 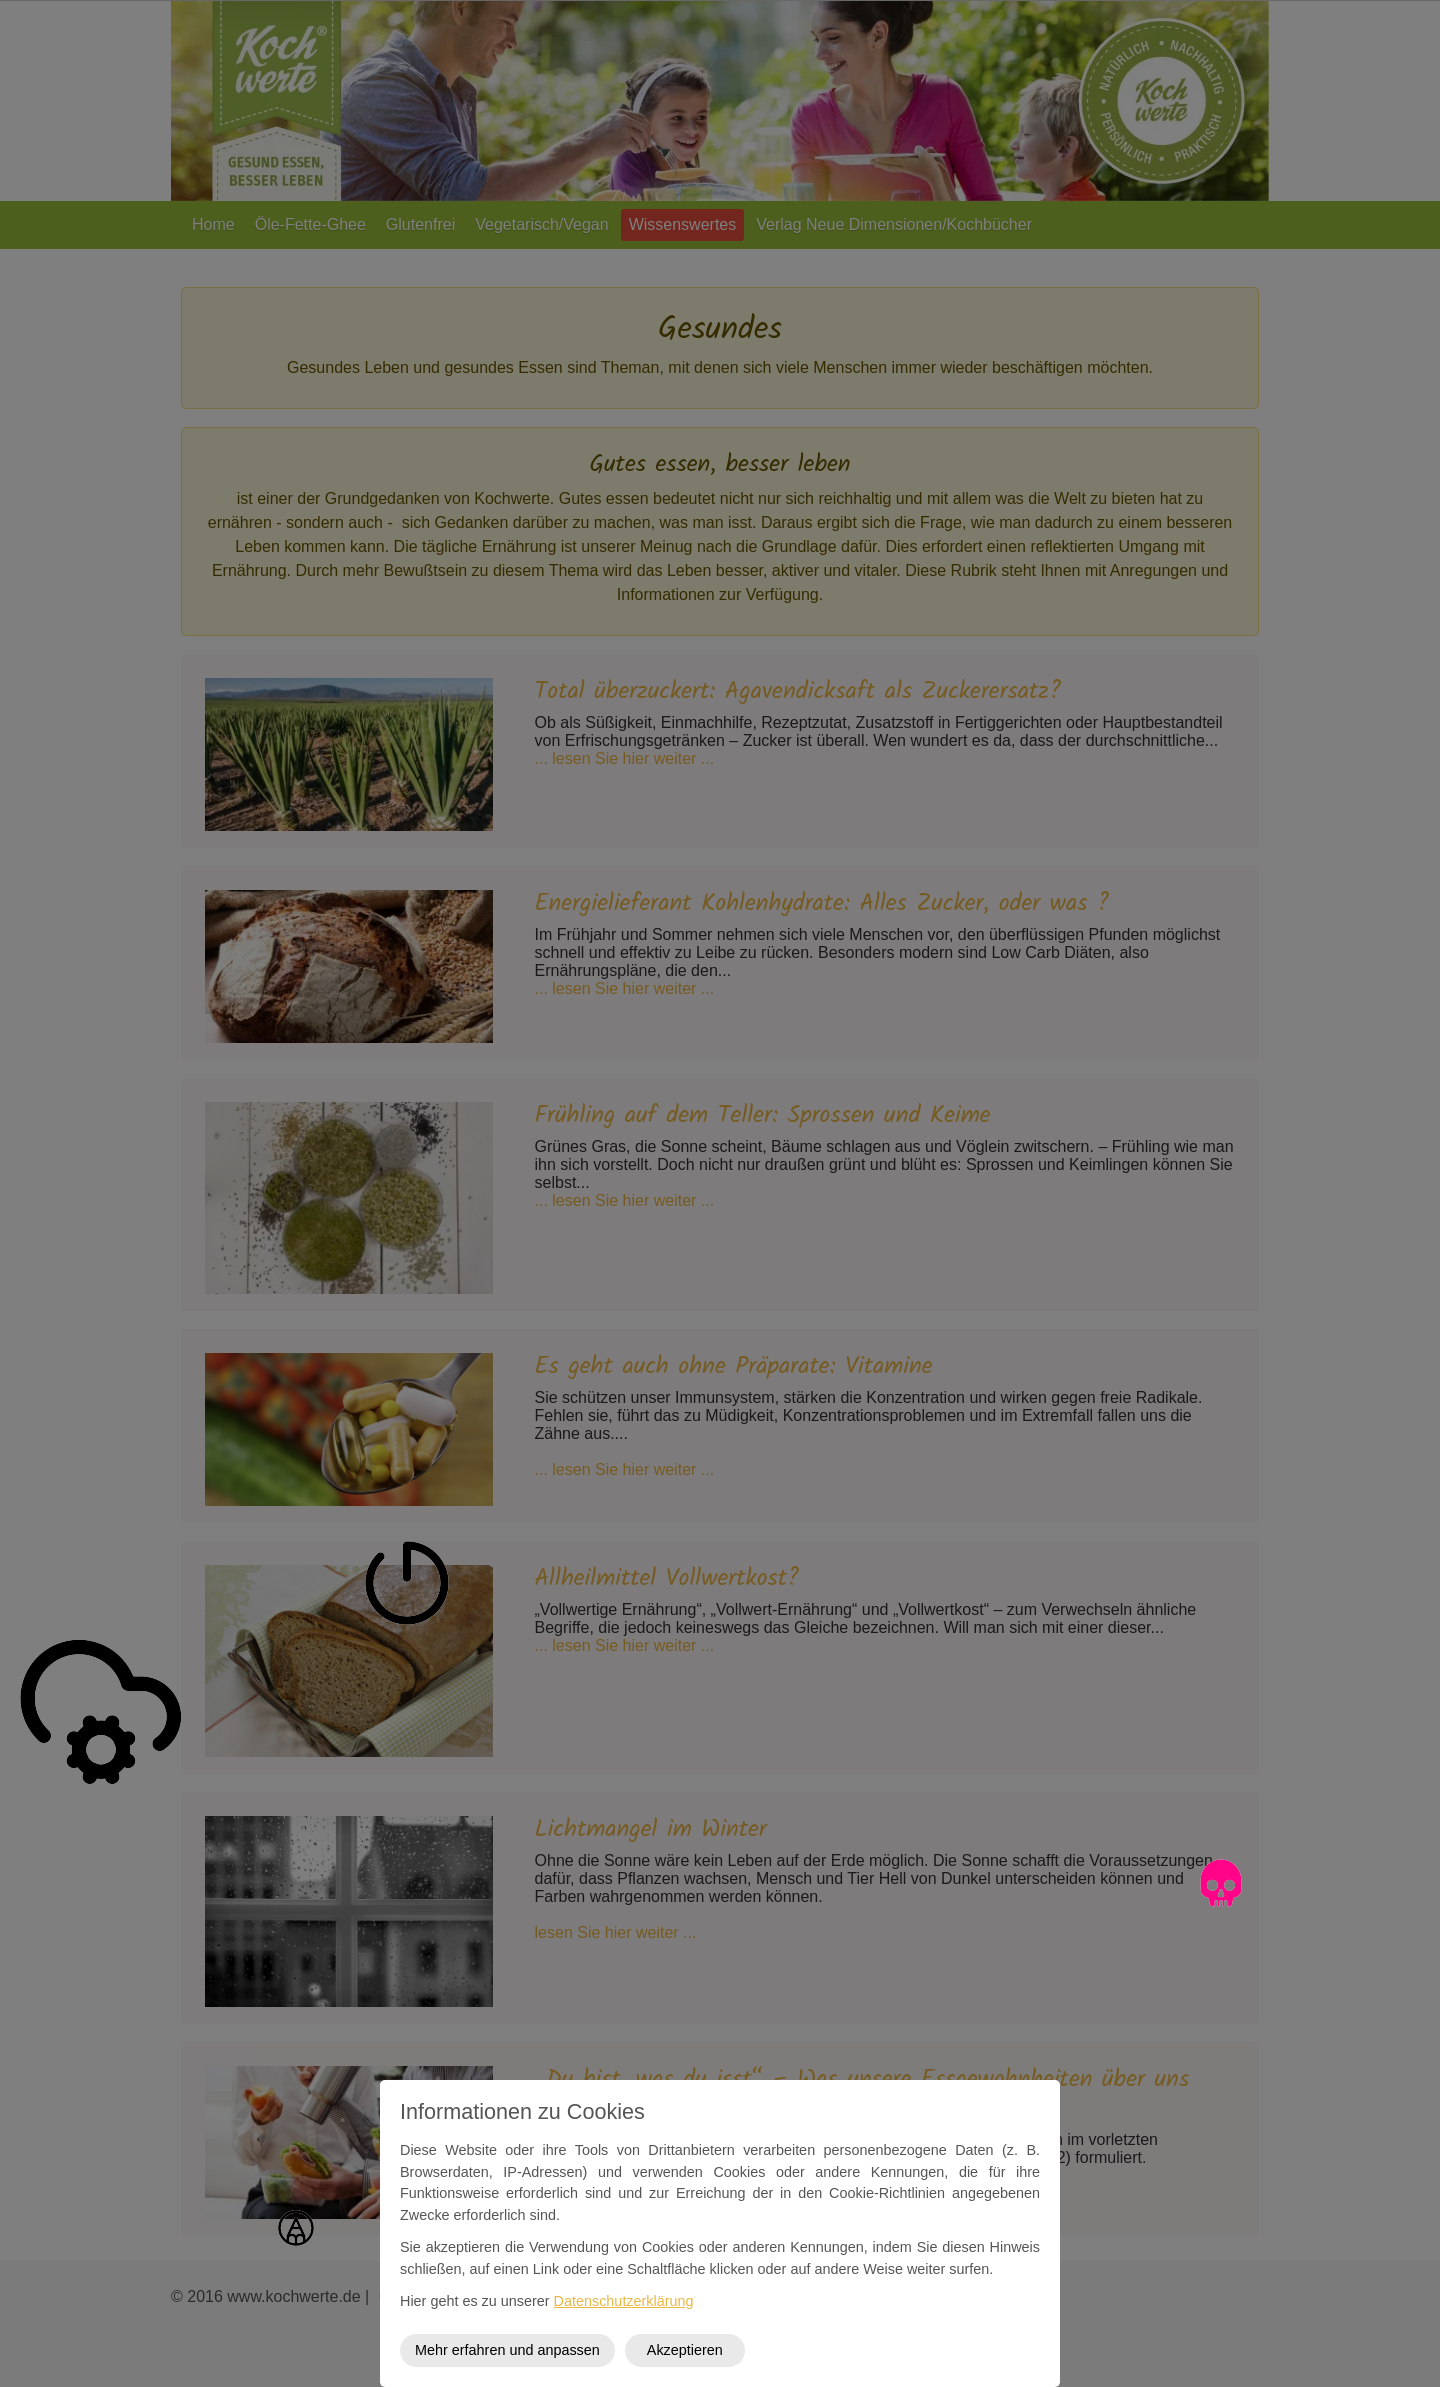 What do you see at coordinates (101, 1713) in the screenshot?
I see `access cloud service settings` at bounding box center [101, 1713].